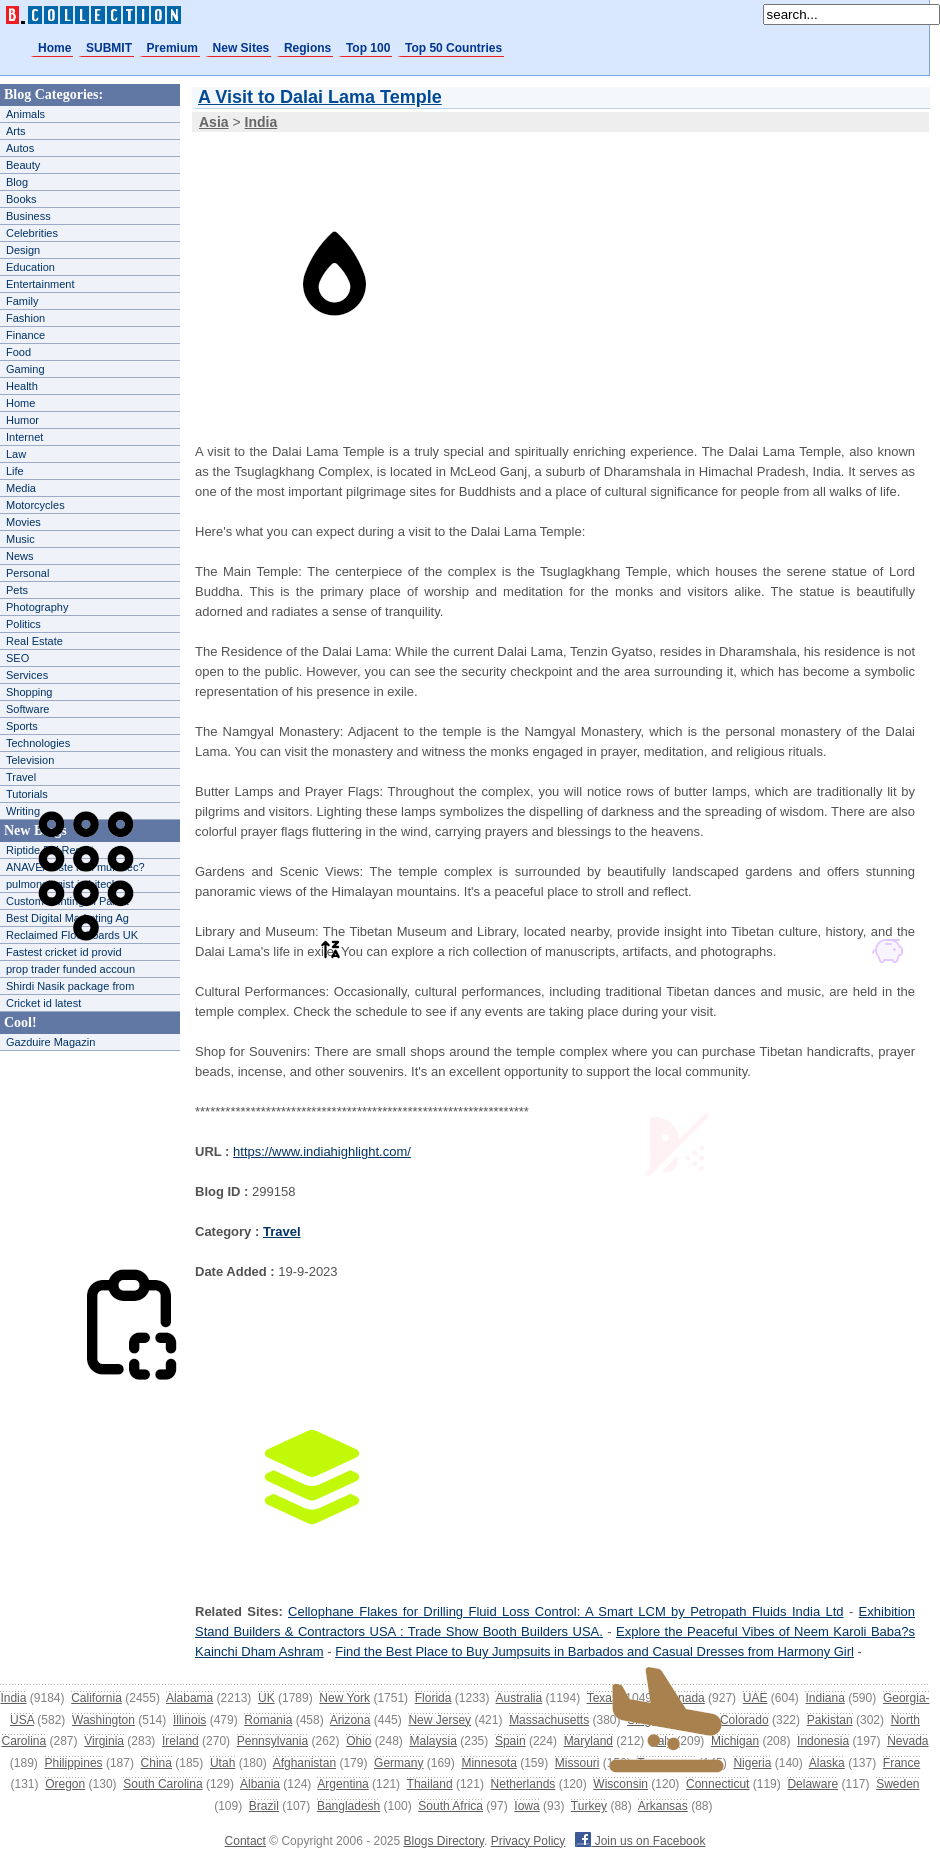 This screenshot has width=940, height=1868. What do you see at coordinates (86, 876) in the screenshot?
I see `open the phone dialer` at bounding box center [86, 876].